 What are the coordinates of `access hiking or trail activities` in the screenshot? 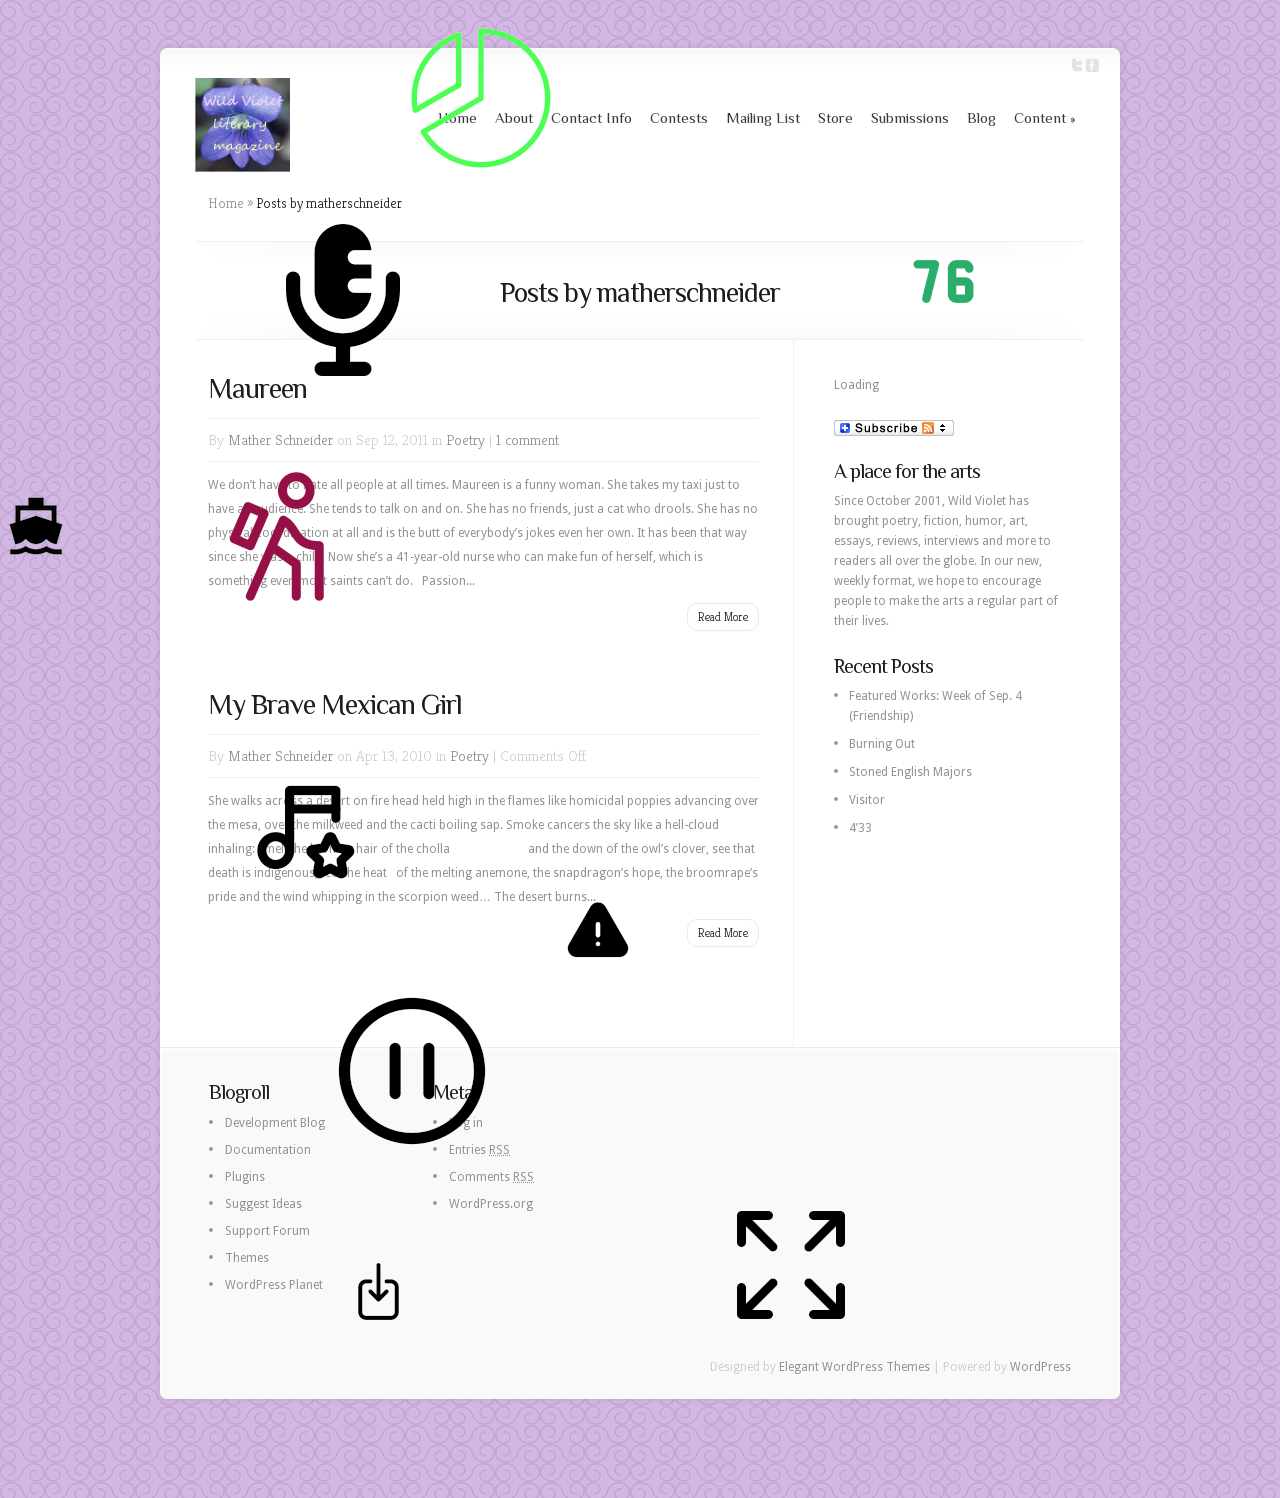 It's located at (282, 536).